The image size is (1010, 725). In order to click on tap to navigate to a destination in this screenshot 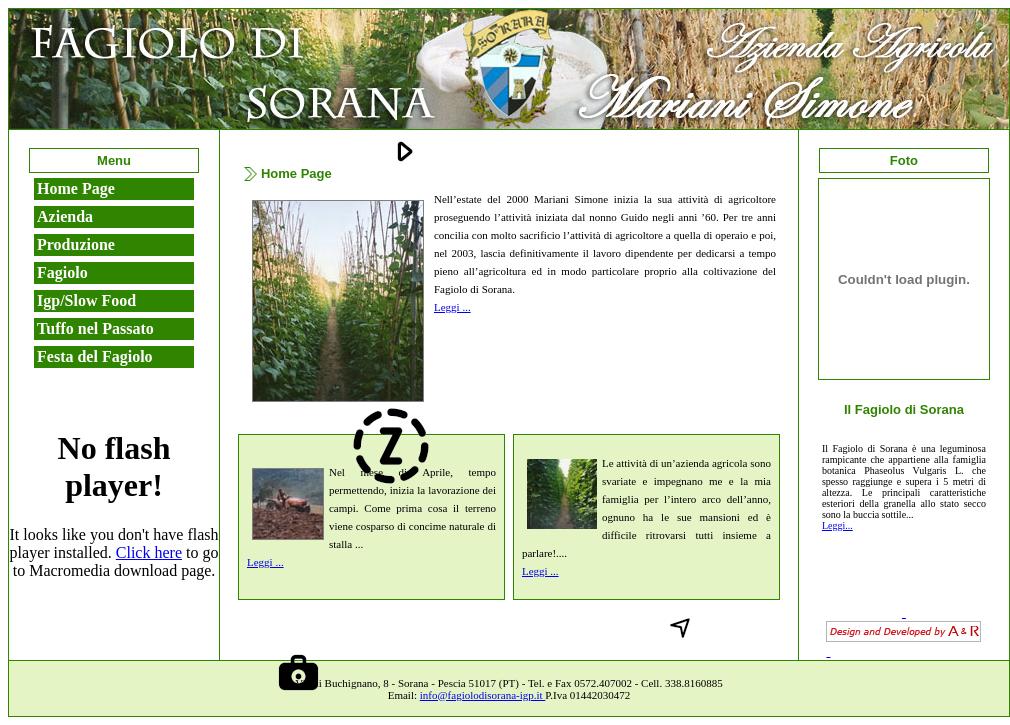, I will do `click(681, 627)`.